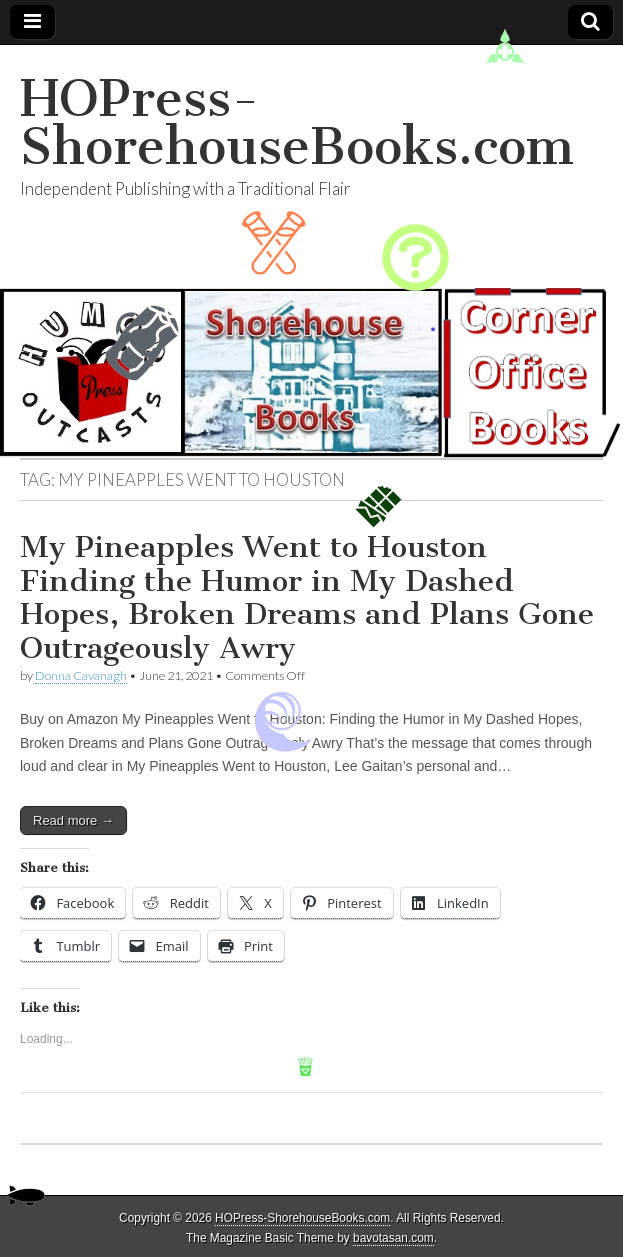 This screenshot has width=623, height=1257. What do you see at coordinates (305, 1066) in the screenshot?
I see `browse fast food or snack options` at bounding box center [305, 1066].